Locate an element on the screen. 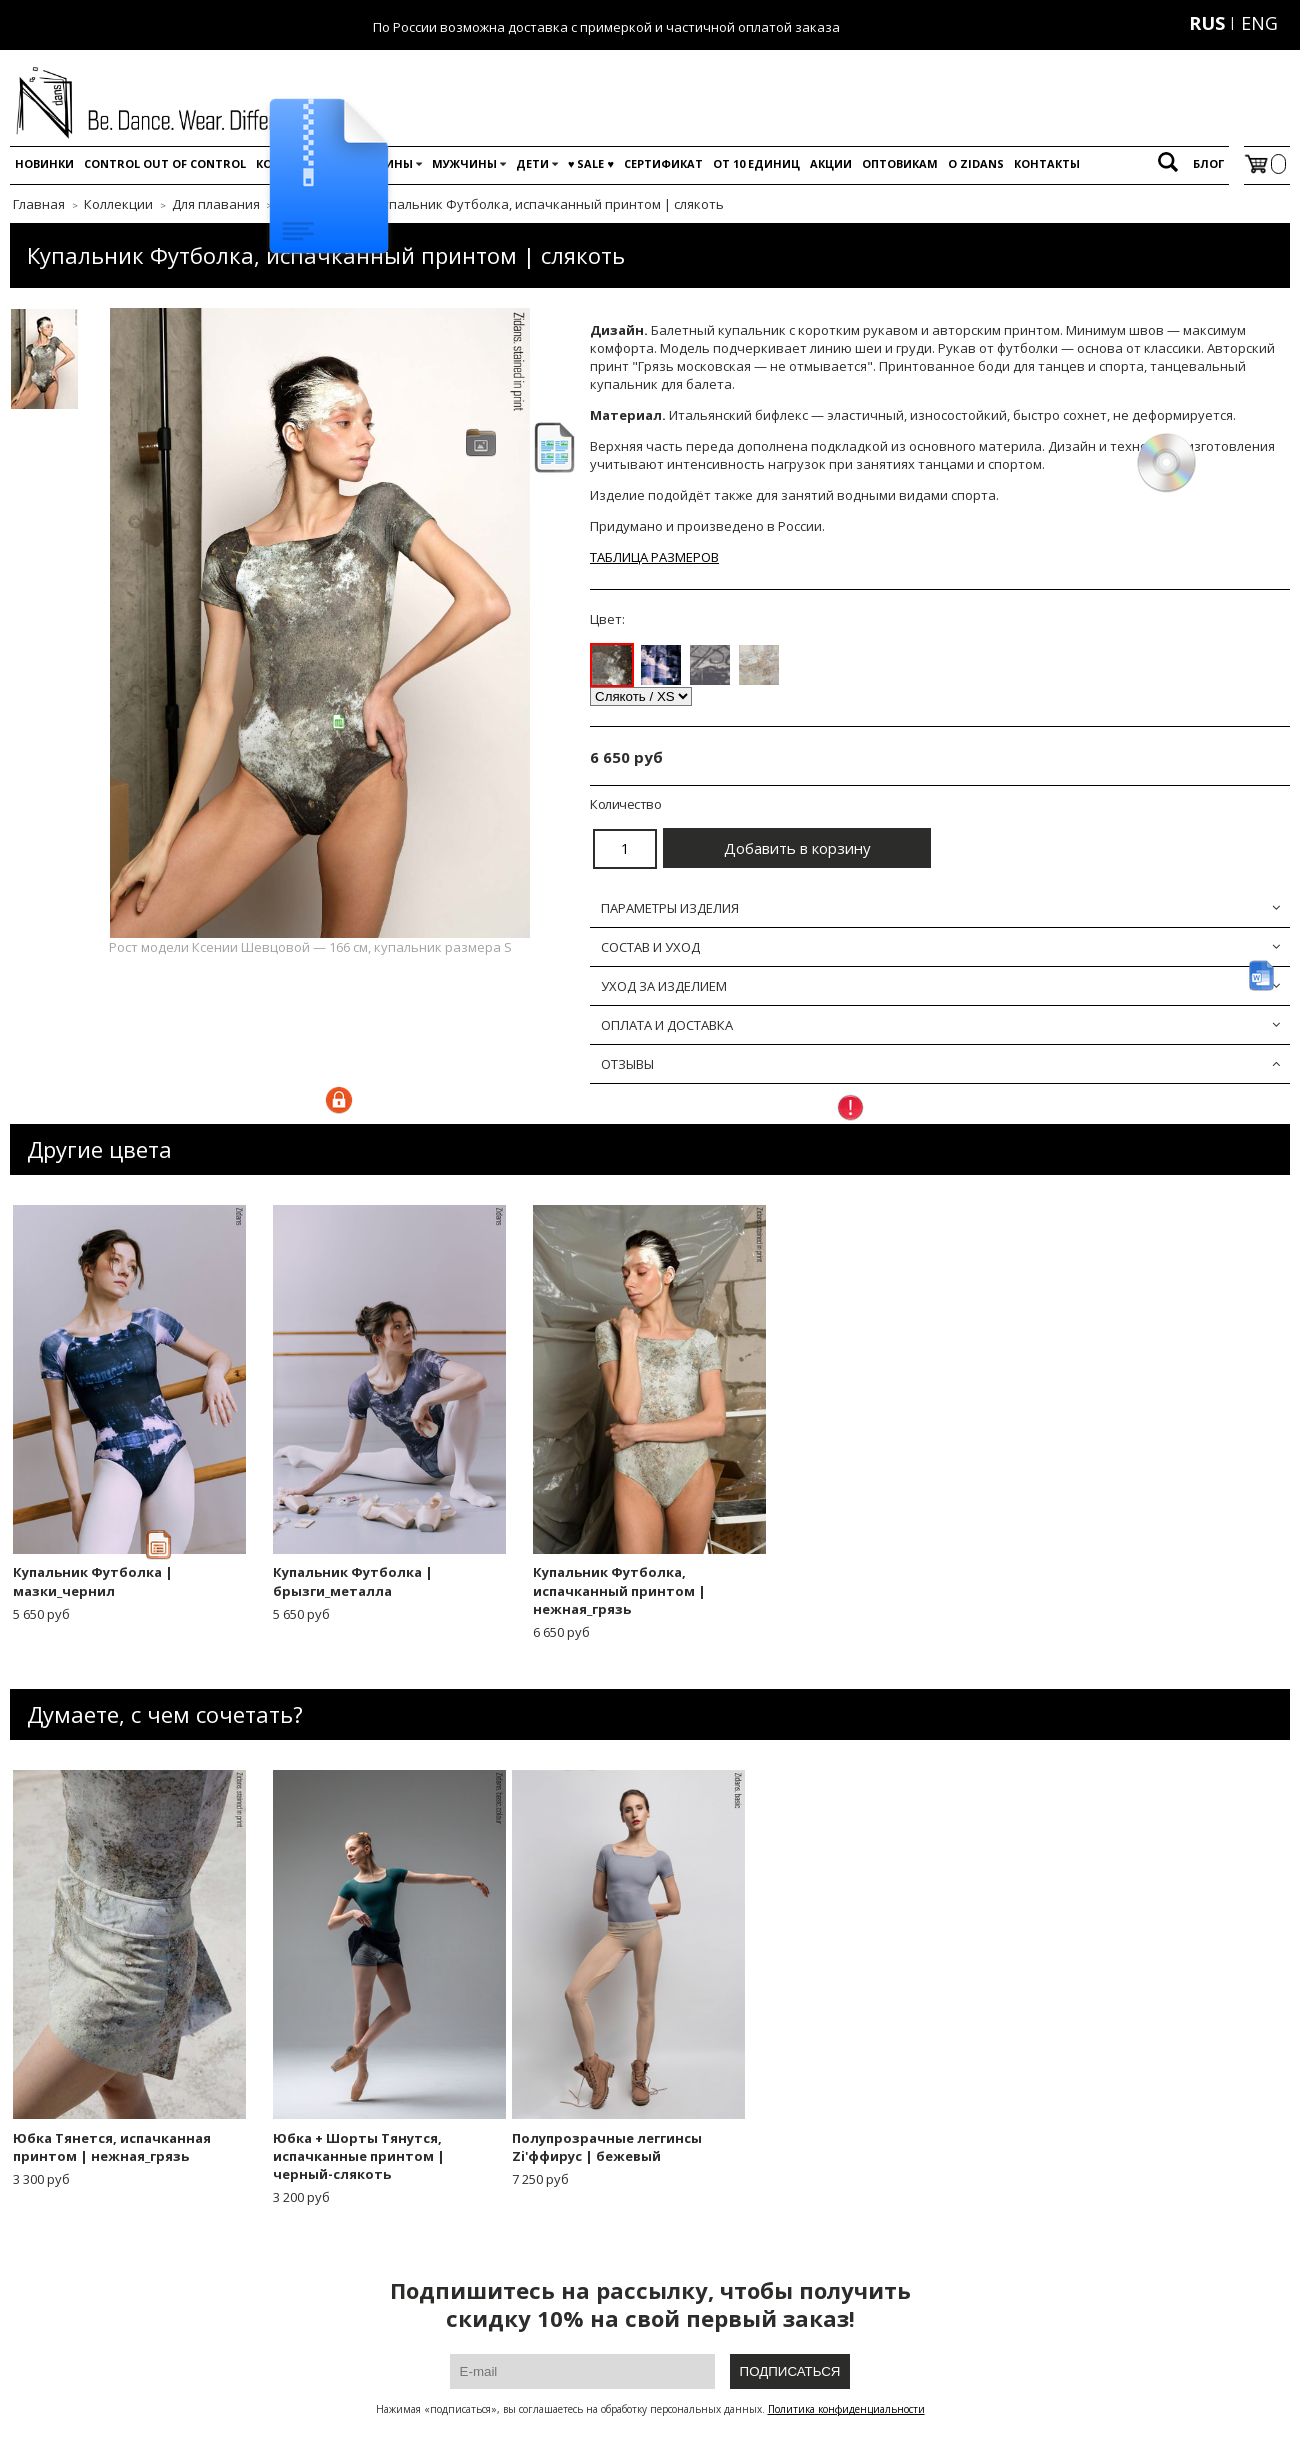 The height and width of the screenshot is (2464, 1300). indicates a file or folder is read-only is located at coordinates (339, 1100).